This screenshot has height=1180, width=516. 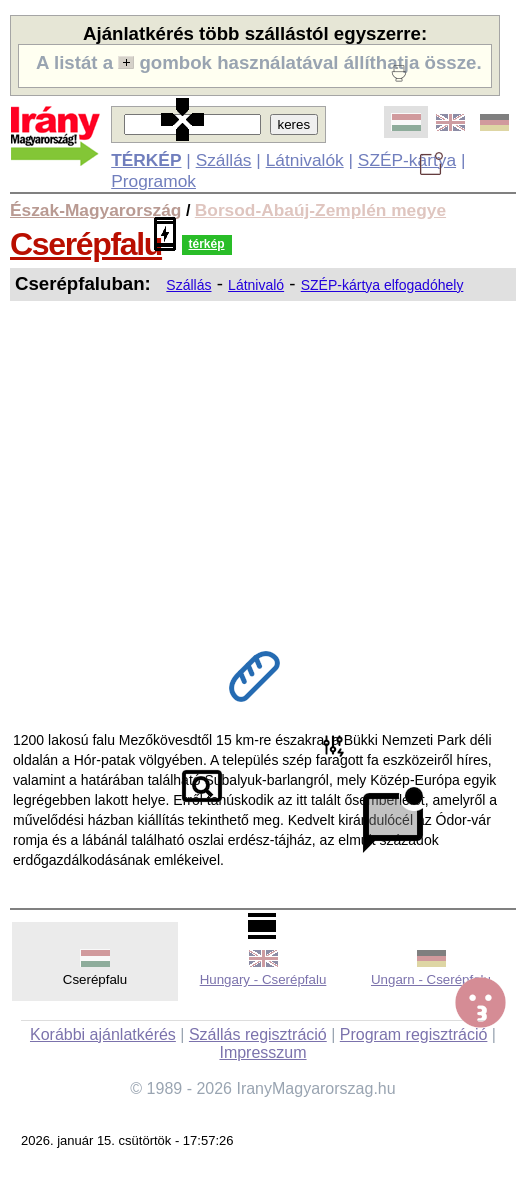 I want to click on quick settings with power optimization, so click(x=333, y=745).